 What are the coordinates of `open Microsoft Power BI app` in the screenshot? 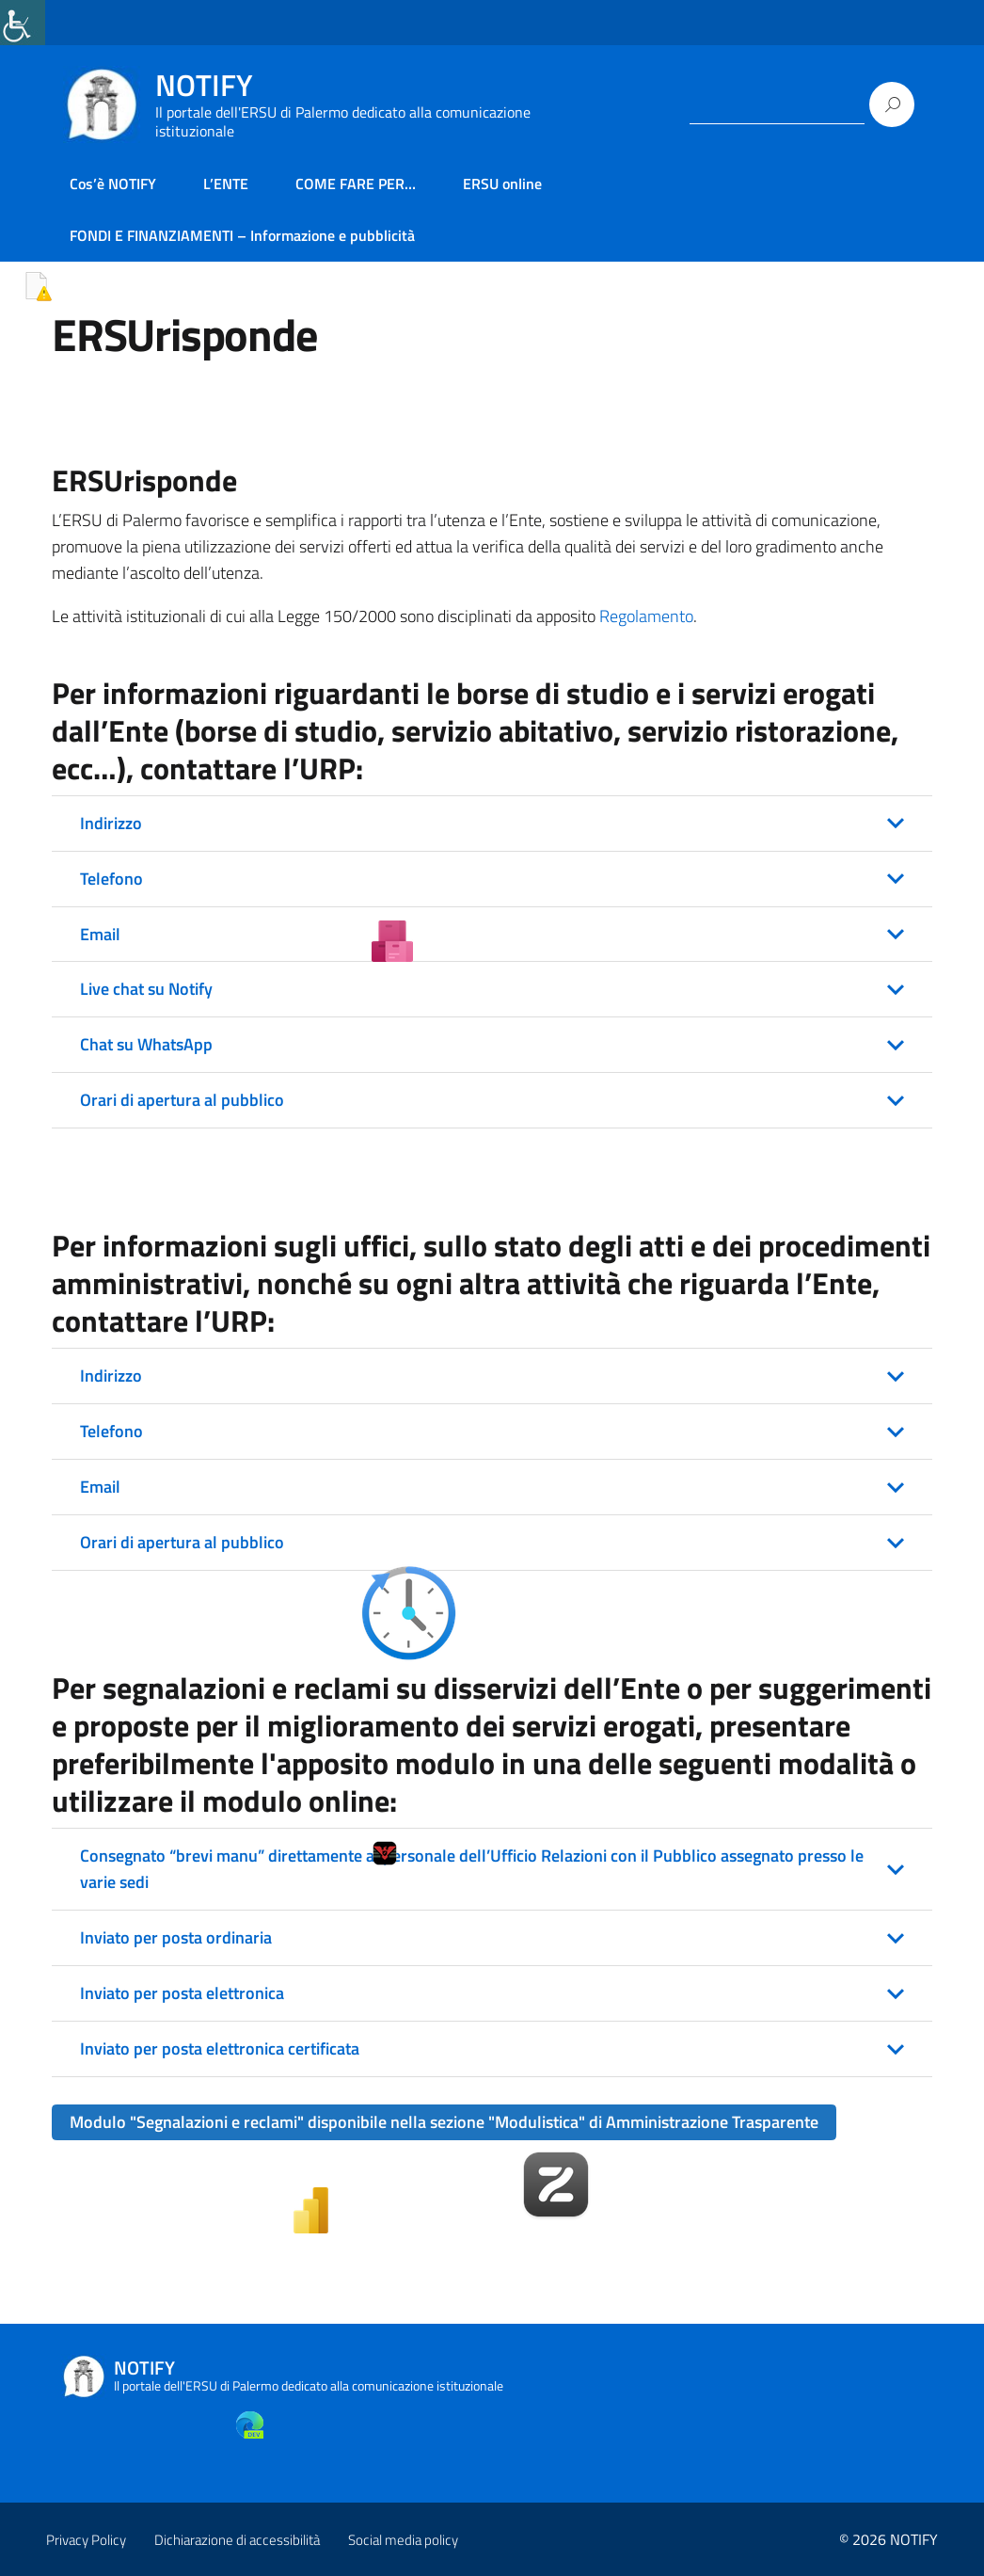 It's located at (310, 2210).